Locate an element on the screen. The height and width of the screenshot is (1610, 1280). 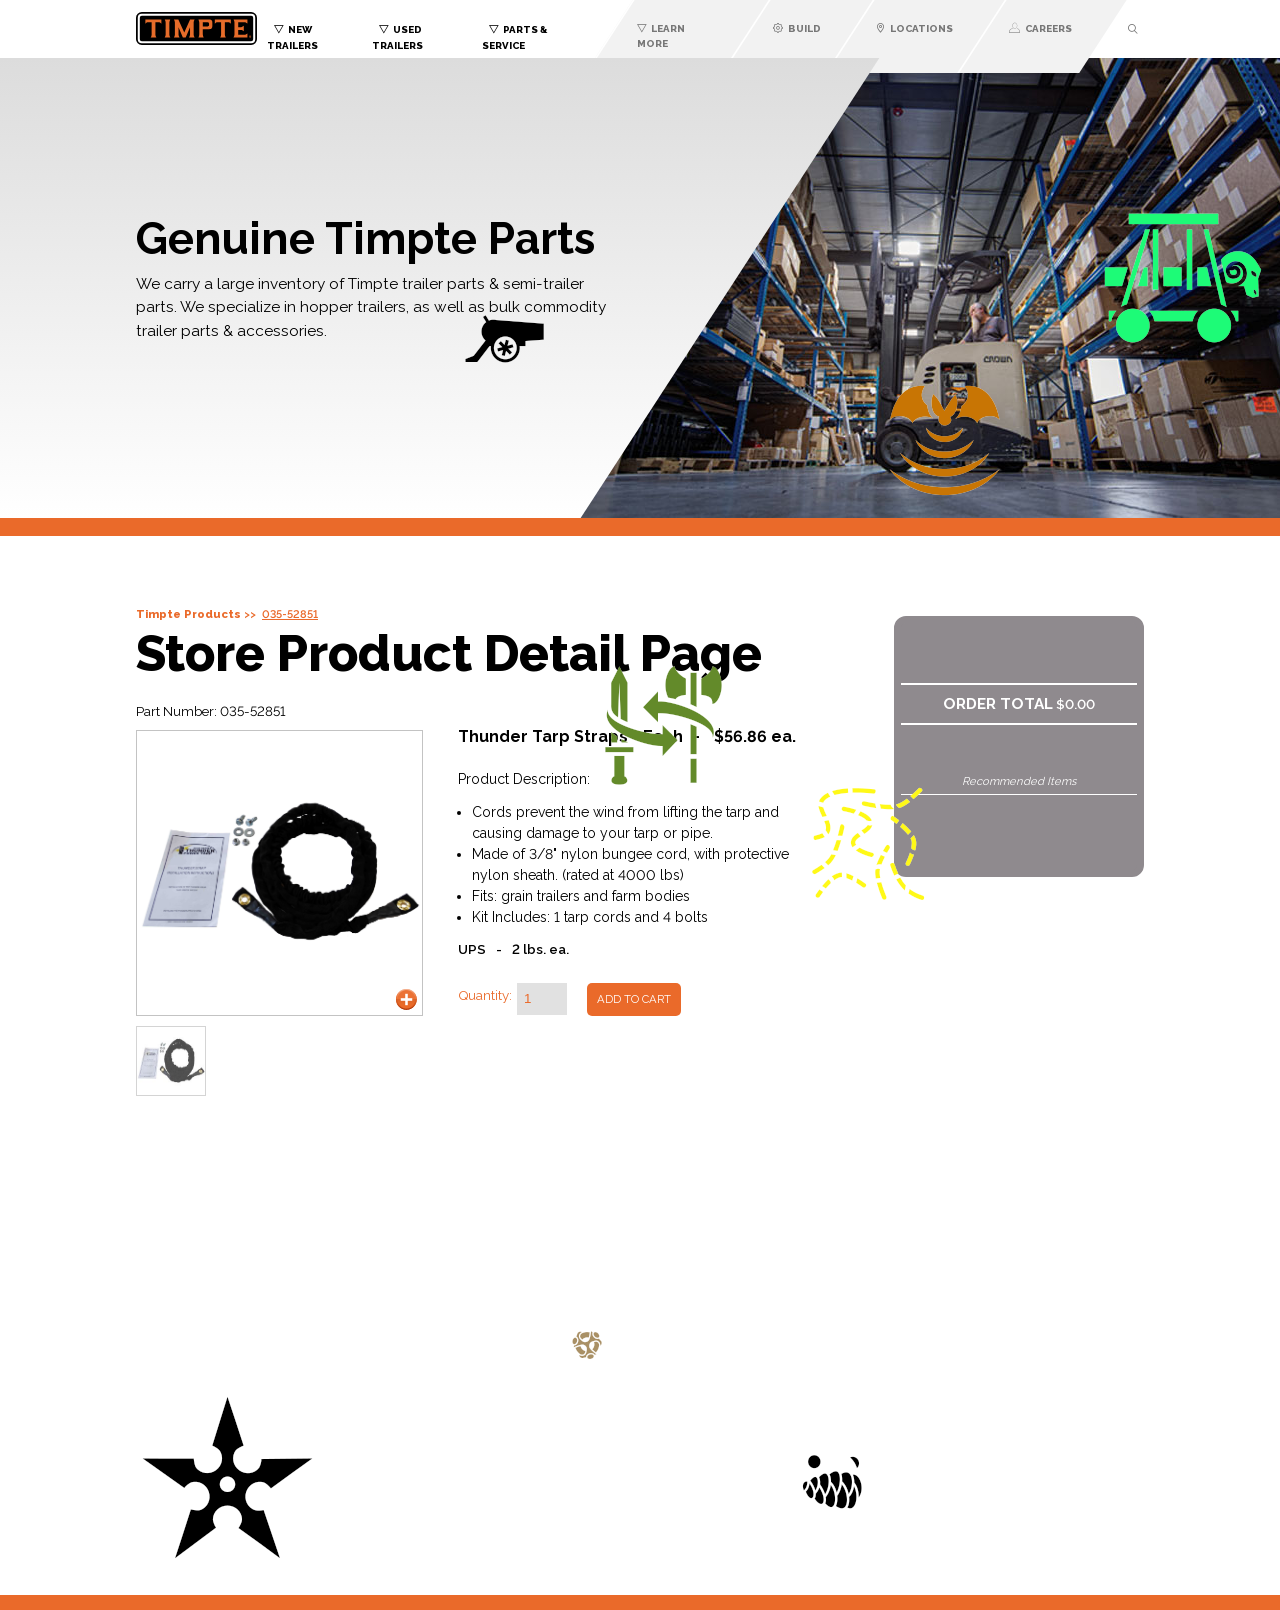
activate sonic attack ability is located at coordinates (944, 440).